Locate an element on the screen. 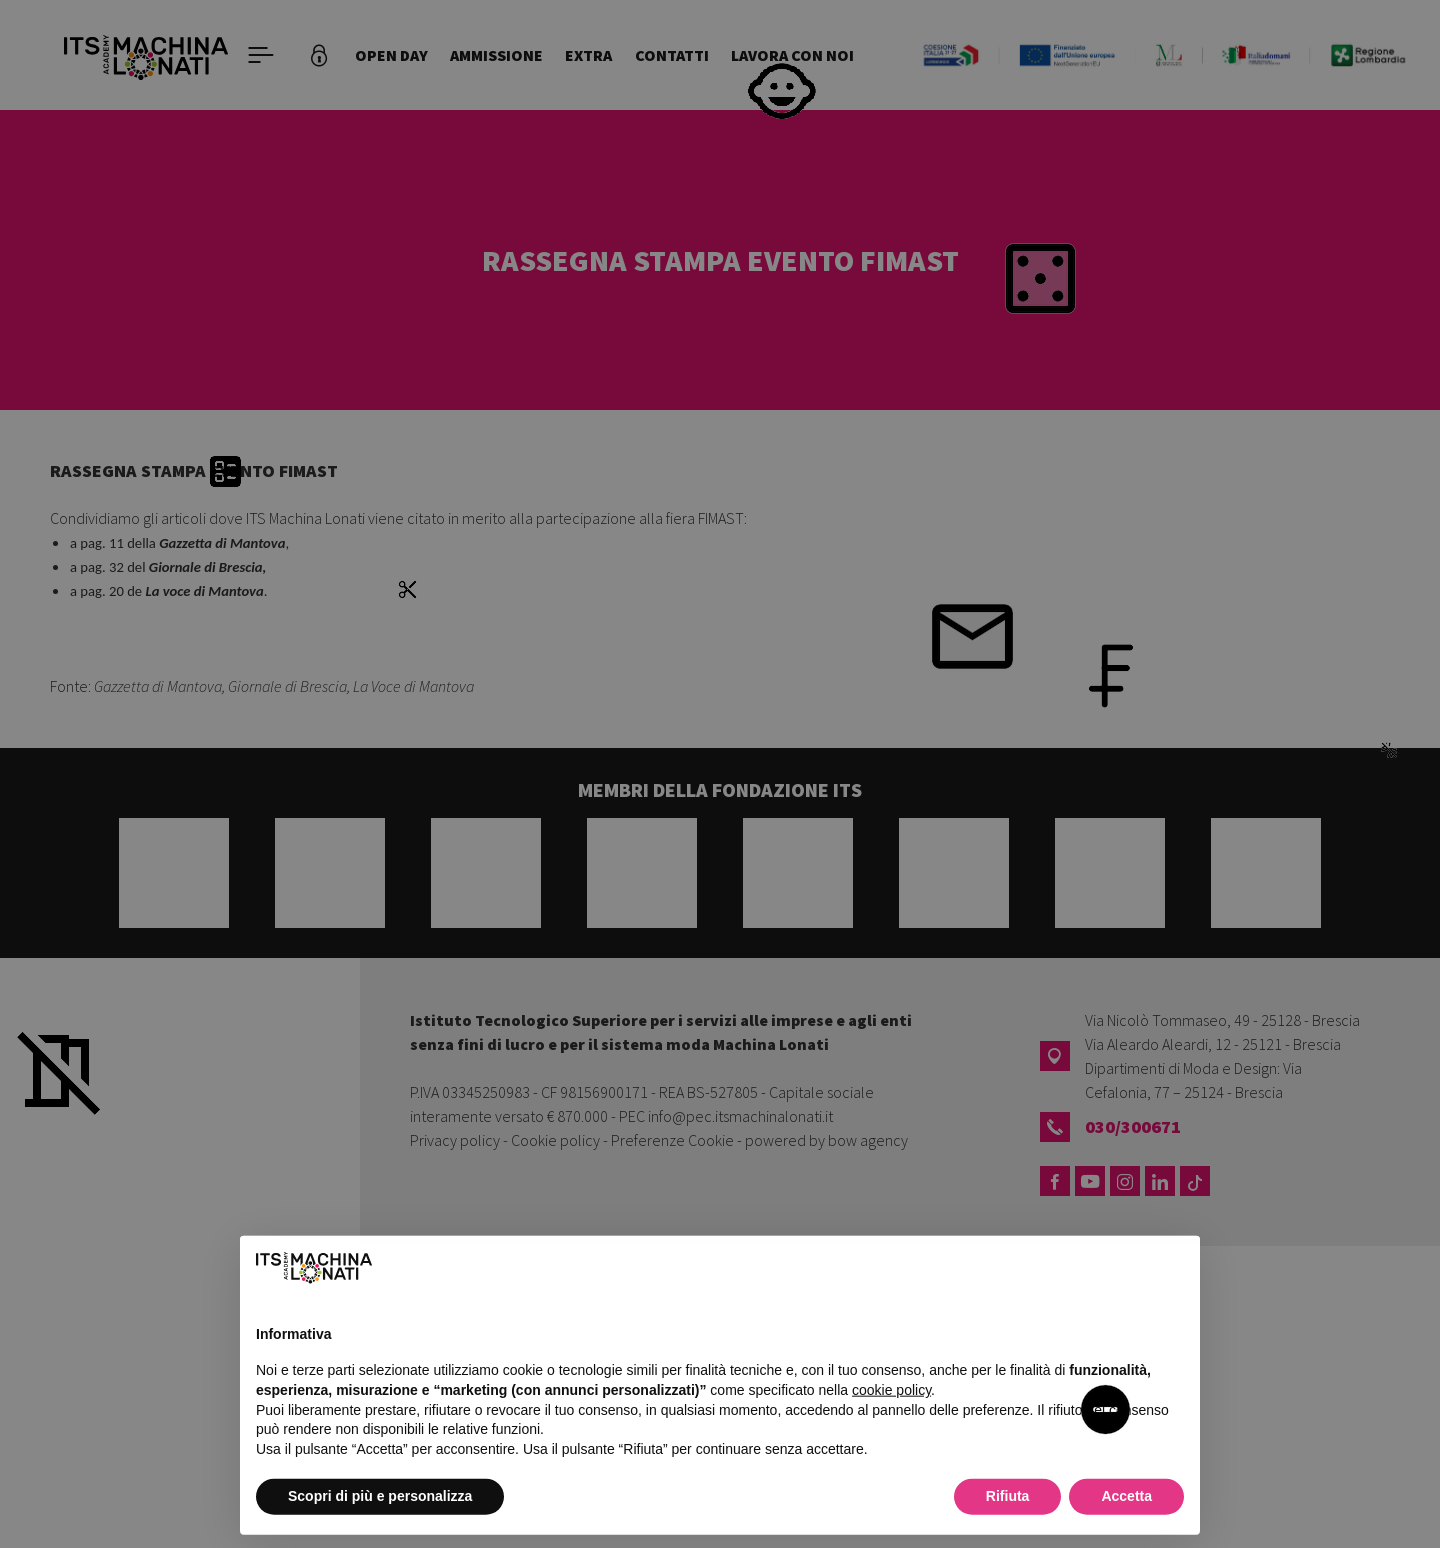 This screenshot has width=1440, height=1548. remove an item from a list is located at coordinates (1105, 1409).